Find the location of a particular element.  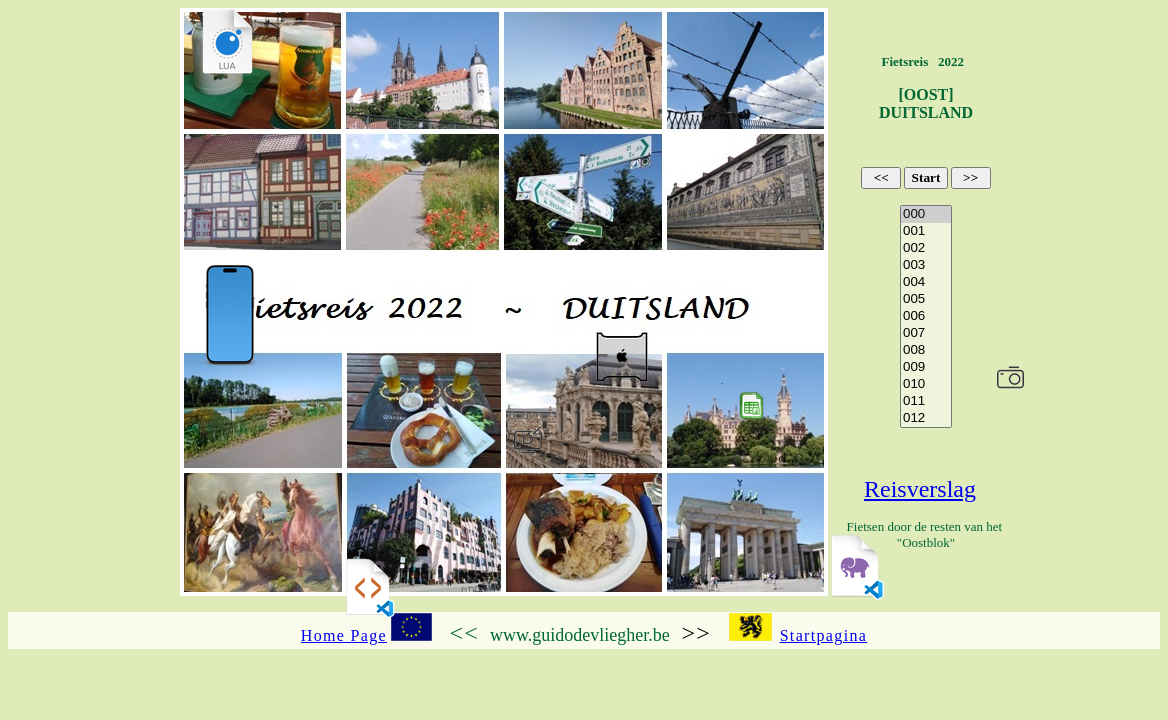

iPhone 15 Pro device icon is located at coordinates (230, 316).